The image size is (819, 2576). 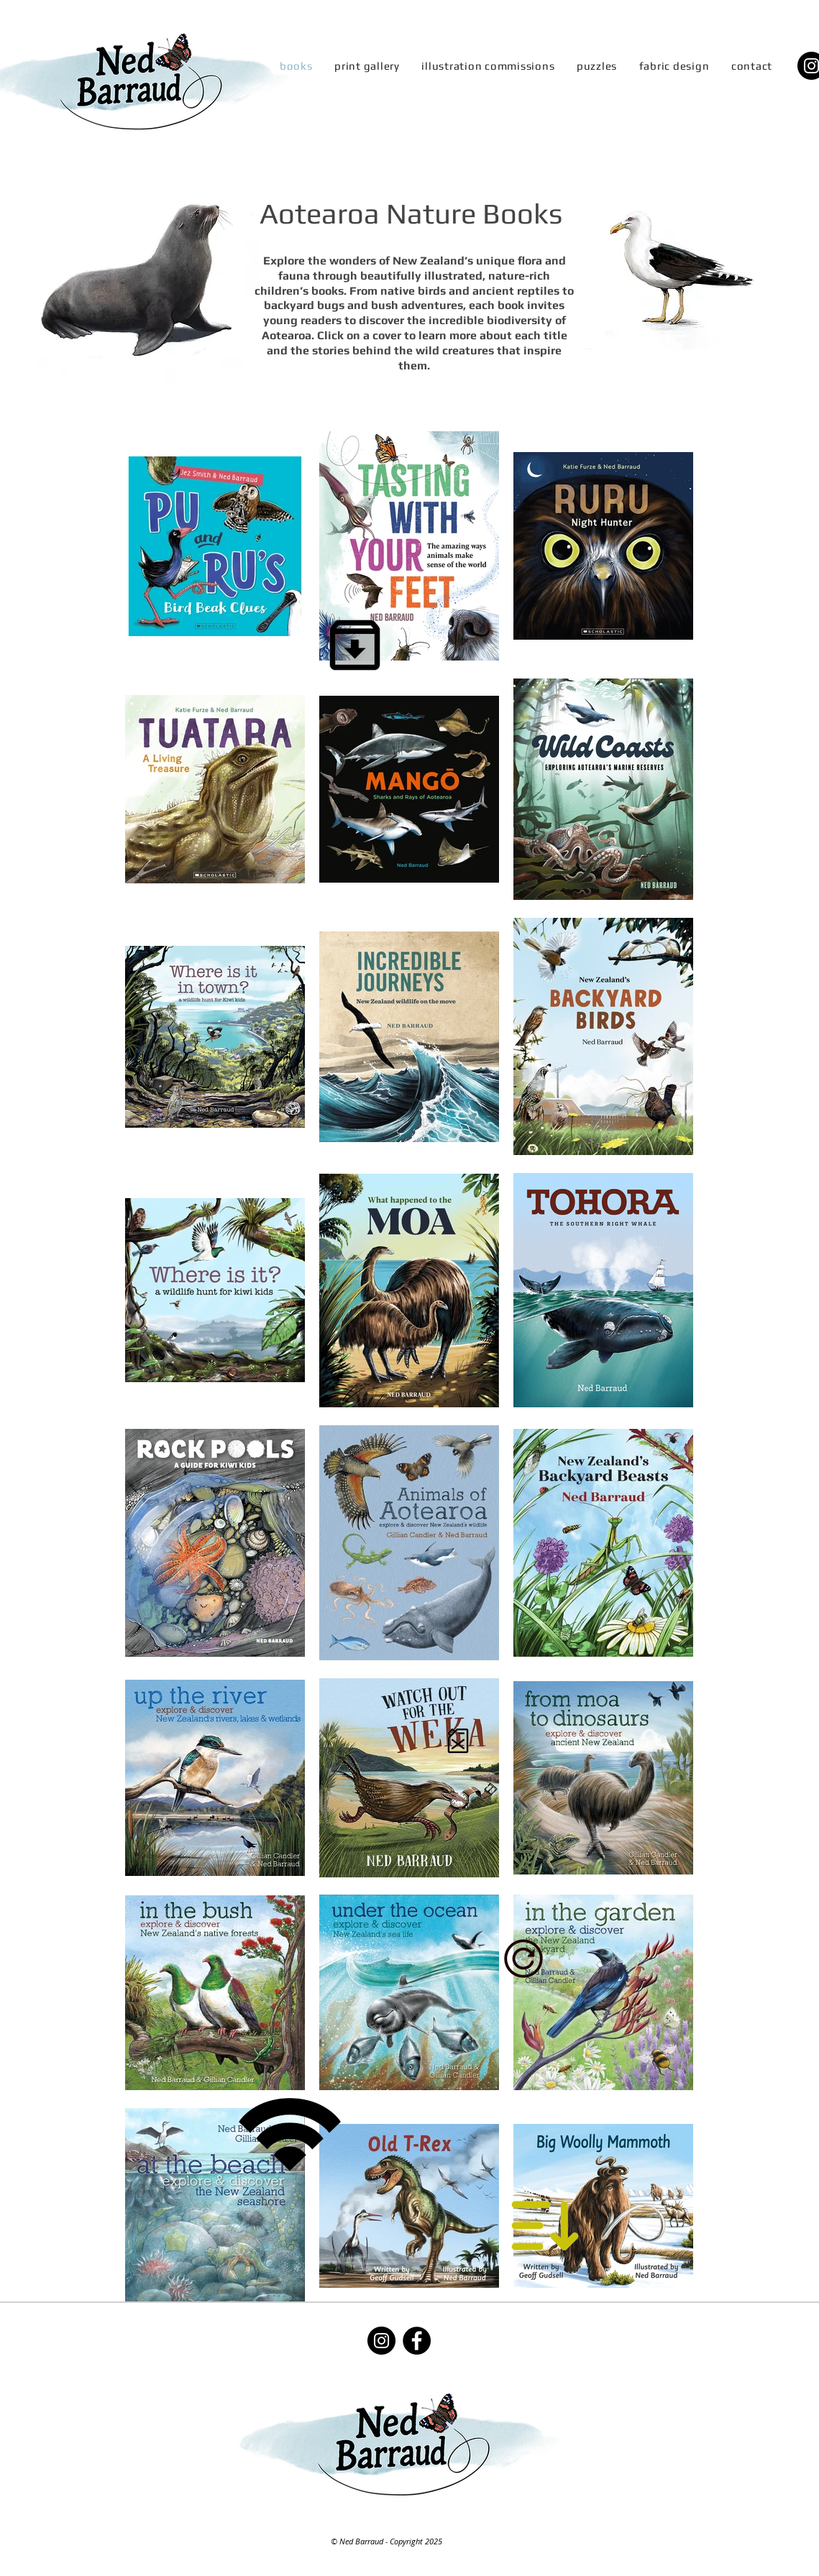 What do you see at coordinates (543, 2225) in the screenshot?
I see `sort items in descending order` at bounding box center [543, 2225].